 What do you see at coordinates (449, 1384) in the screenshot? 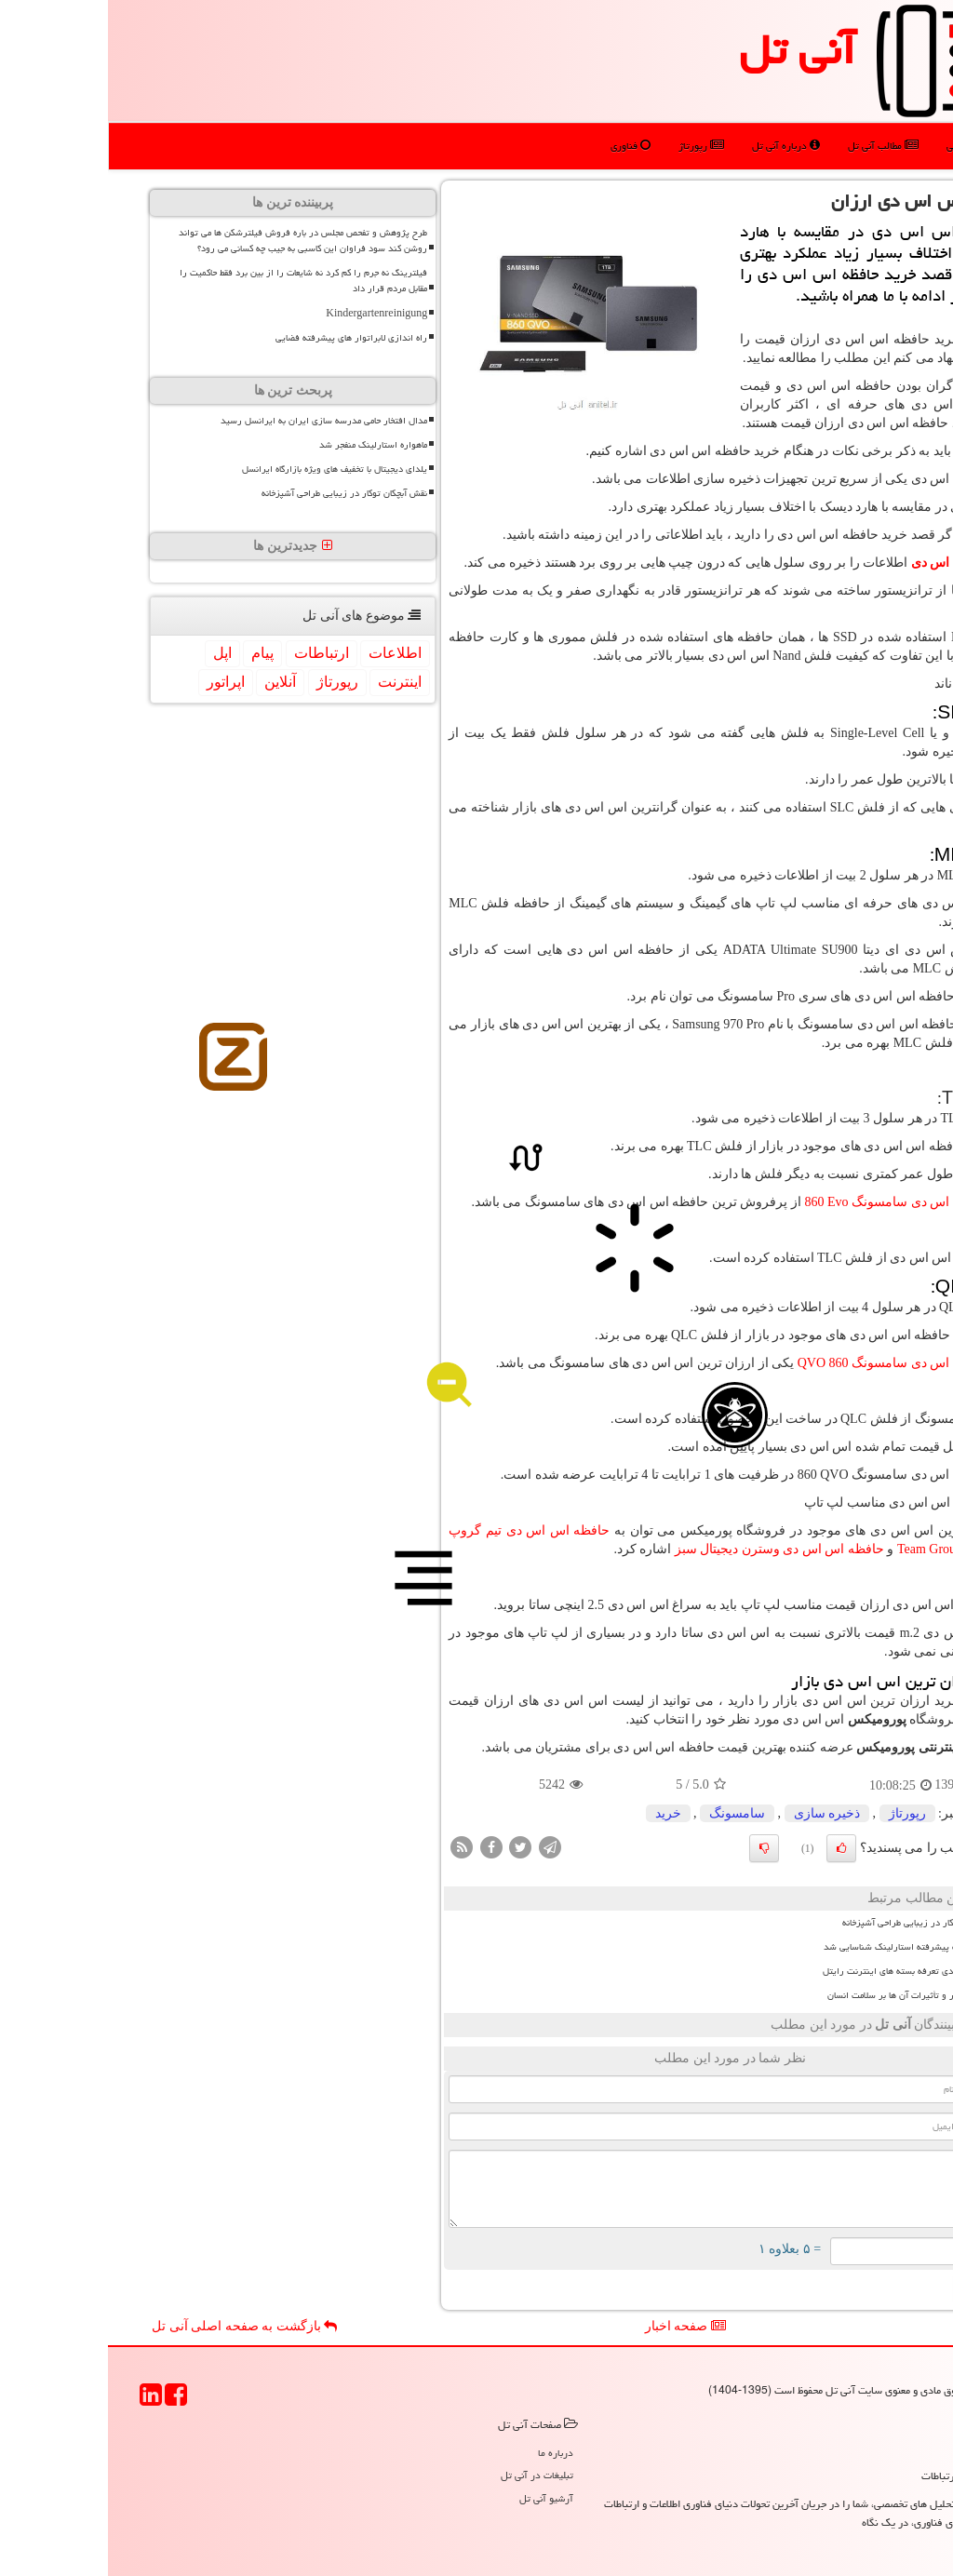
I see `zoom out to see more content` at bounding box center [449, 1384].